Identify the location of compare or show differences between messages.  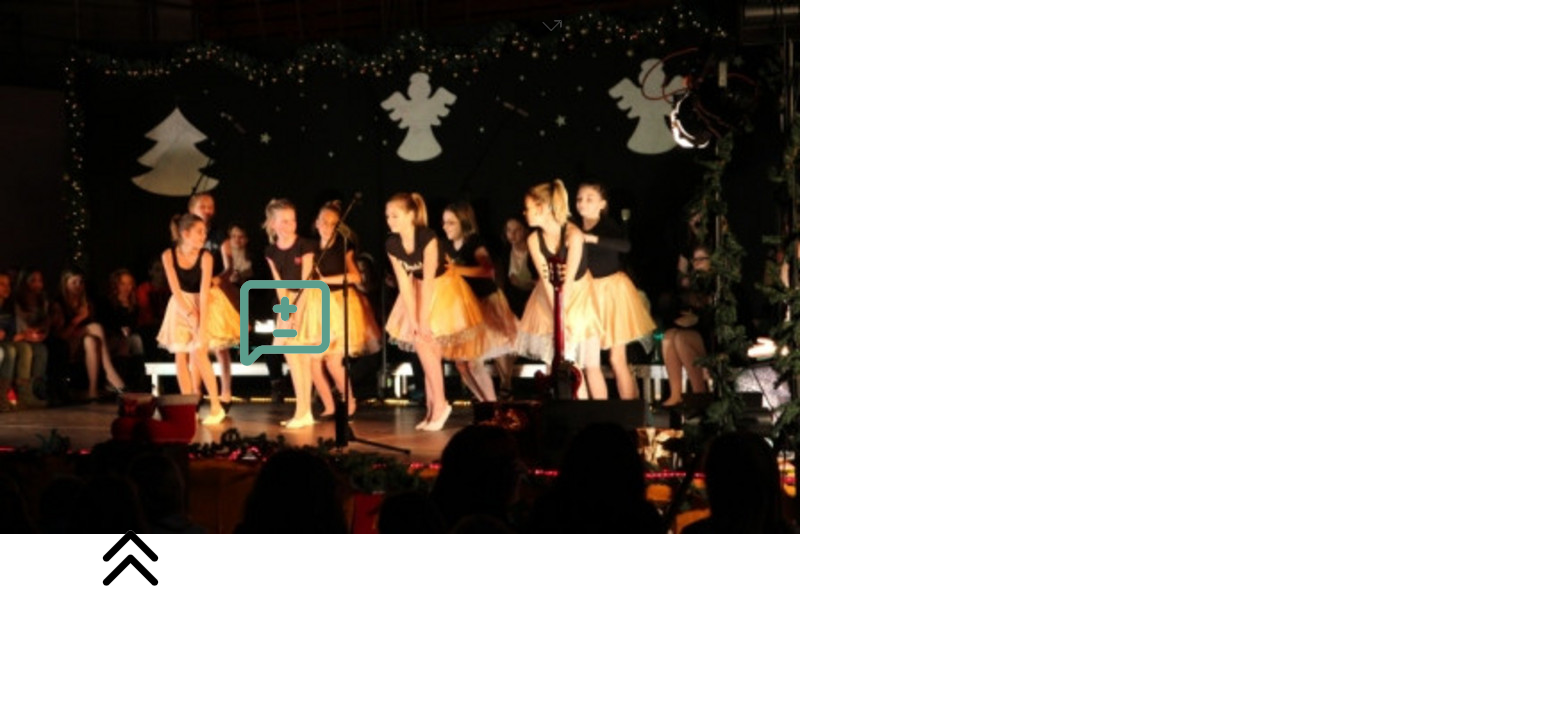
(285, 321).